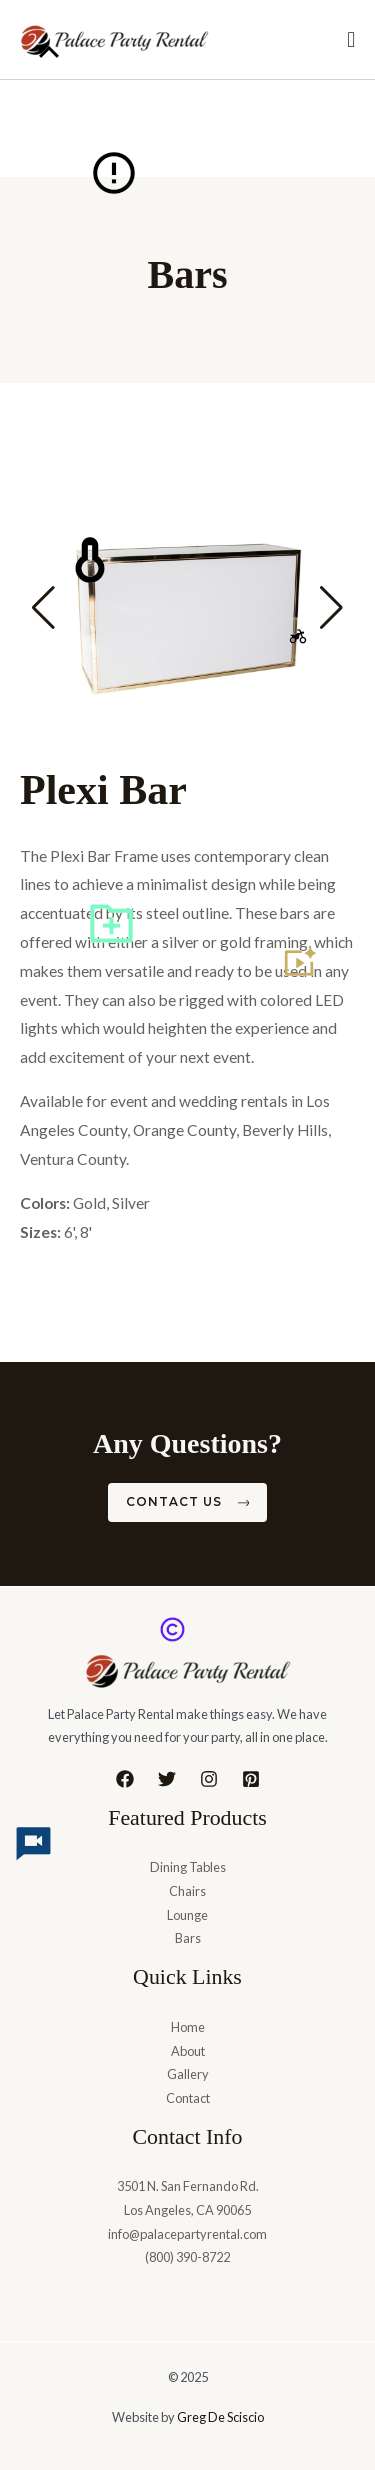  What do you see at coordinates (172, 1629) in the screenshot?
I see `indicates copyrighted content` at bounding box center [172, 1629].